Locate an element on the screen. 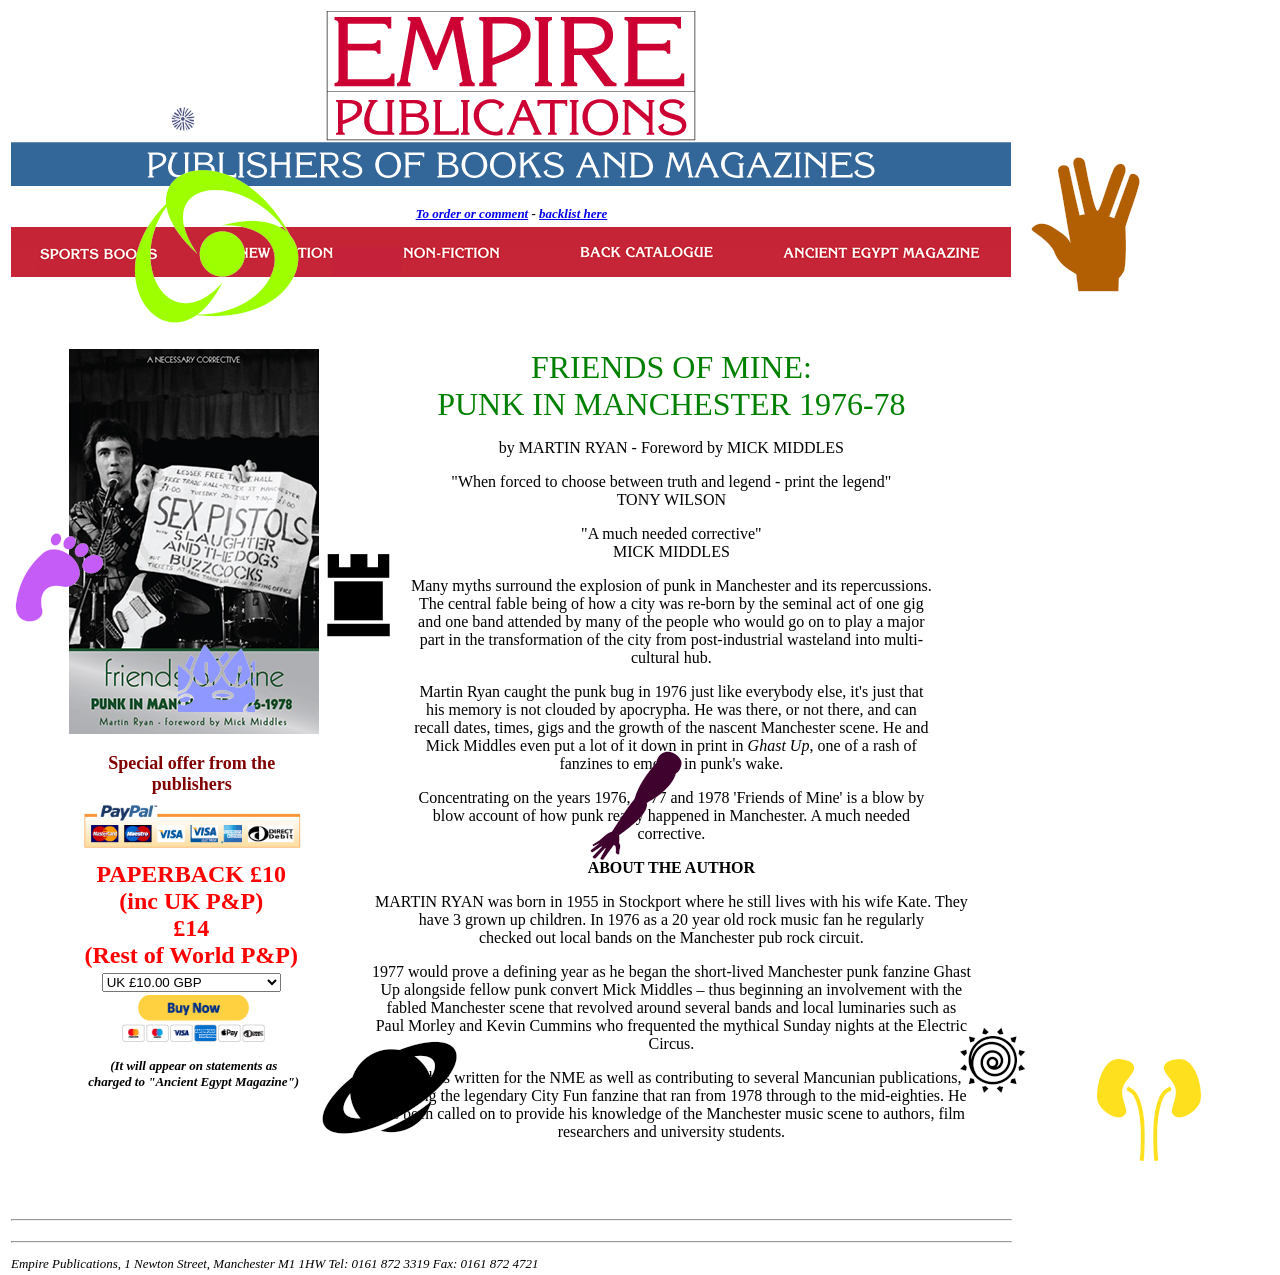 Image resolution: width=1280 pixels, height=1275 pixels. dinosaur or prehistoric content category is located at coordinates (216, 673).